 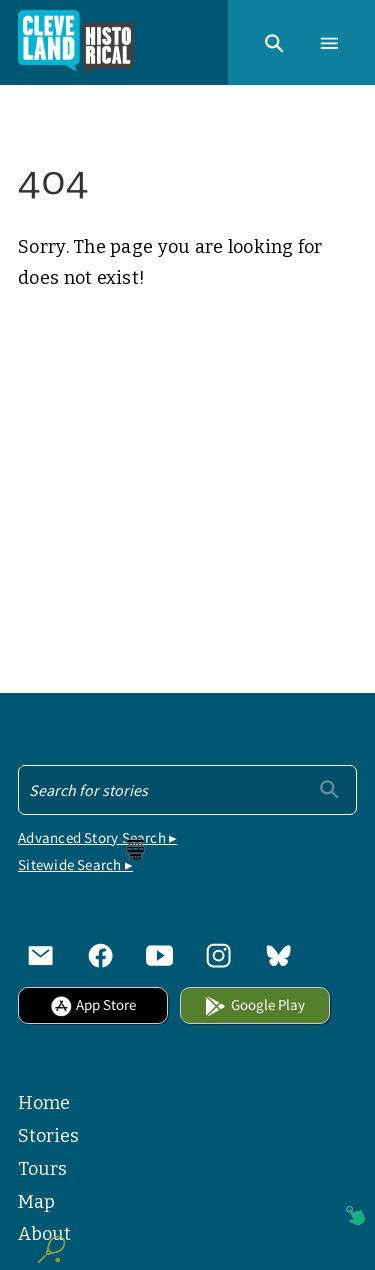 What do you see at coordinates (51, 1249) in the screenshot?
I see `access tennis or racket sports games` at bounding box center [51, 1249].